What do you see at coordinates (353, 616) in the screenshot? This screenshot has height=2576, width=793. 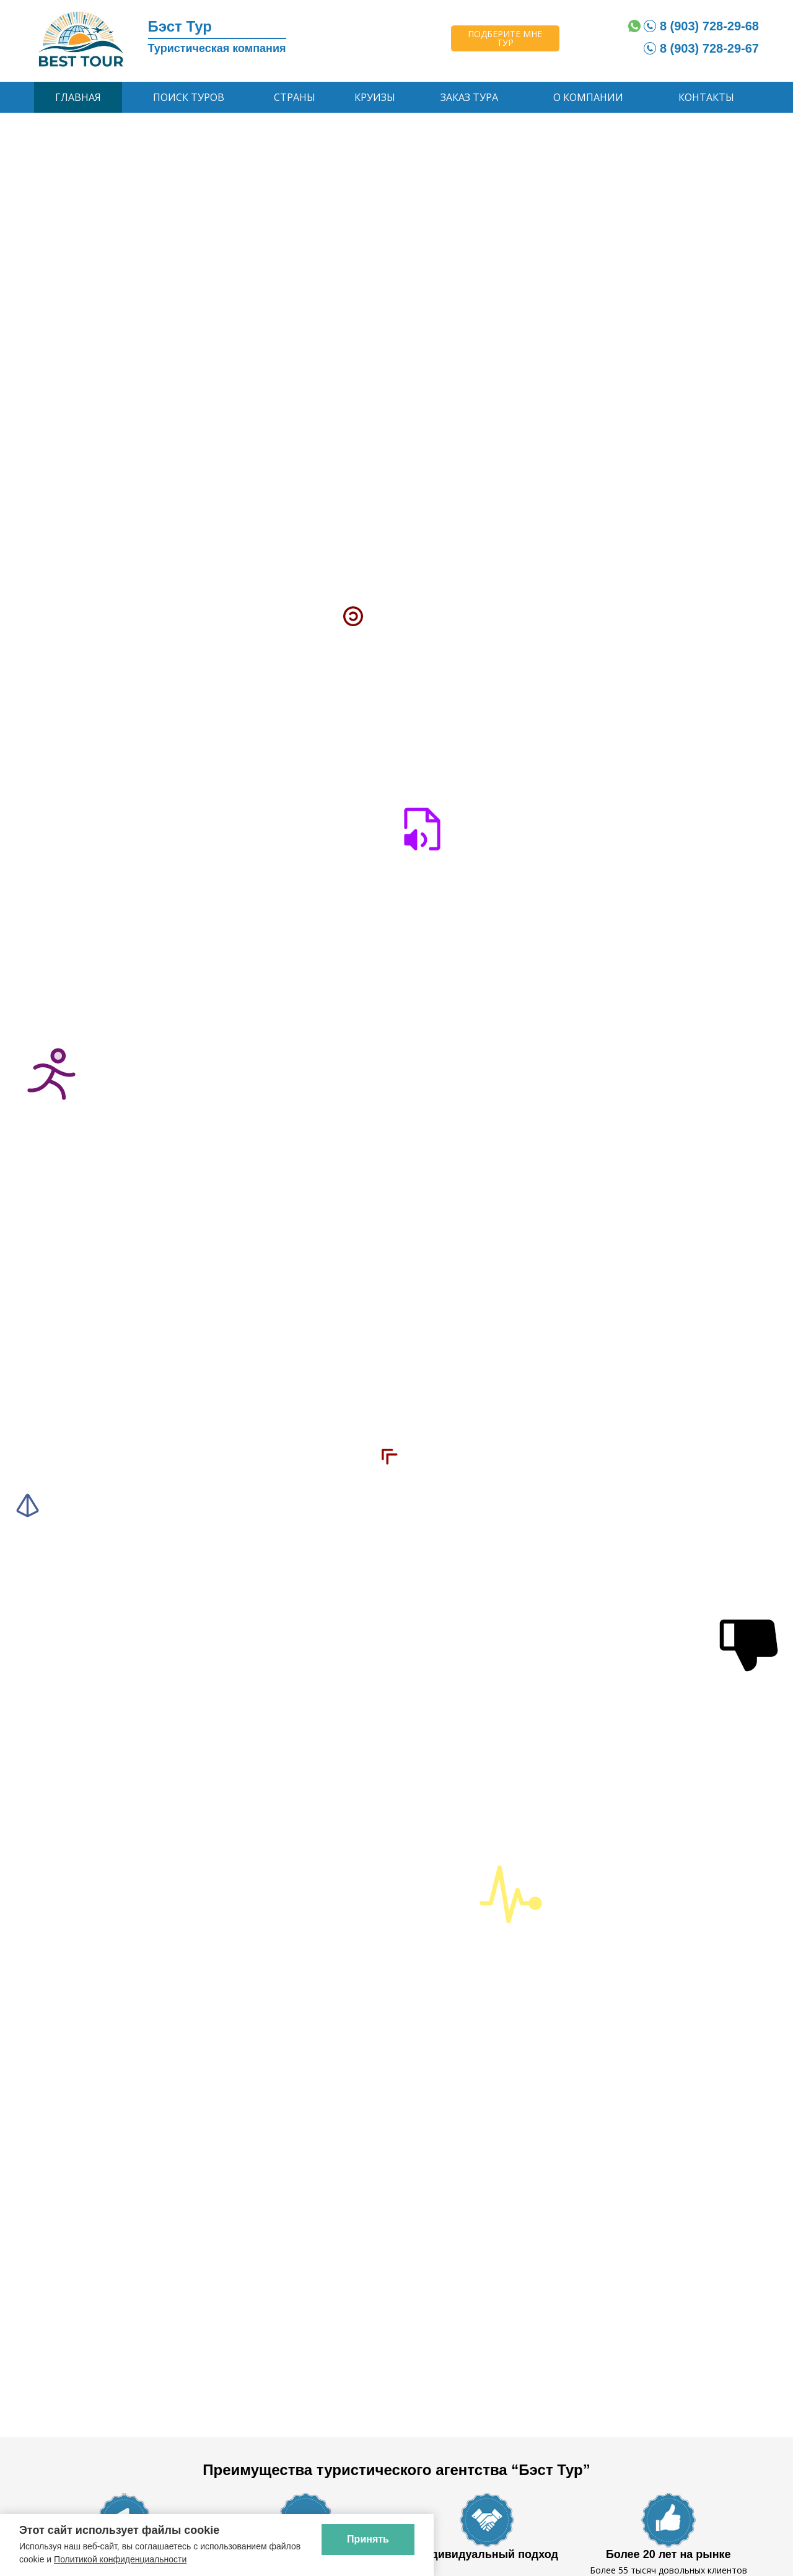 I see `indicates copyleft licensing status` at bounding box center [353, 616].